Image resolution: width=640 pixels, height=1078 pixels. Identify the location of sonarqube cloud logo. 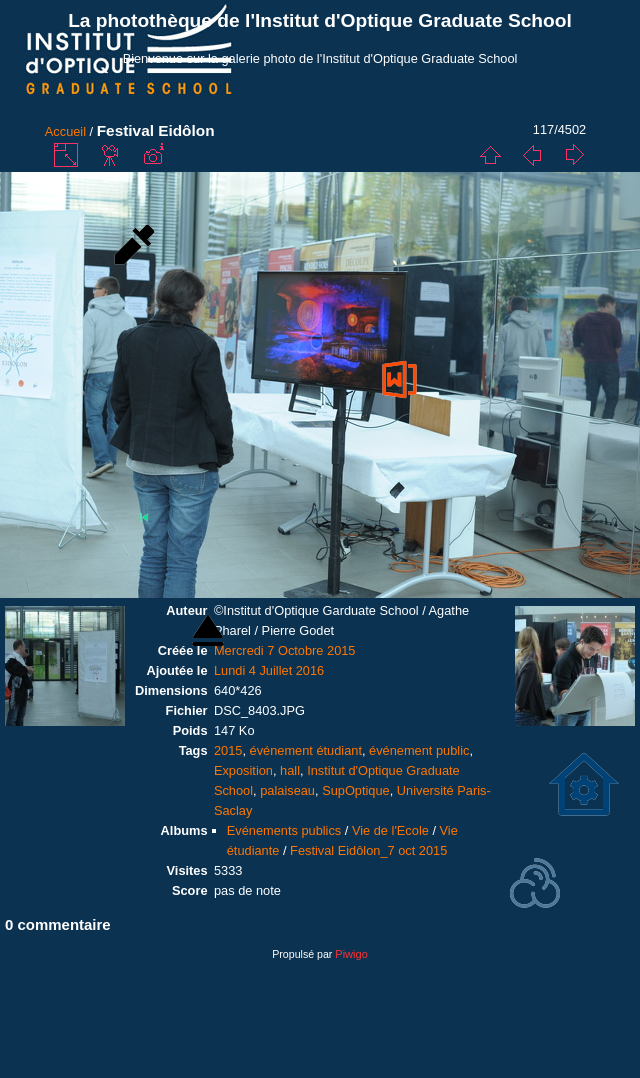
(535, 883).